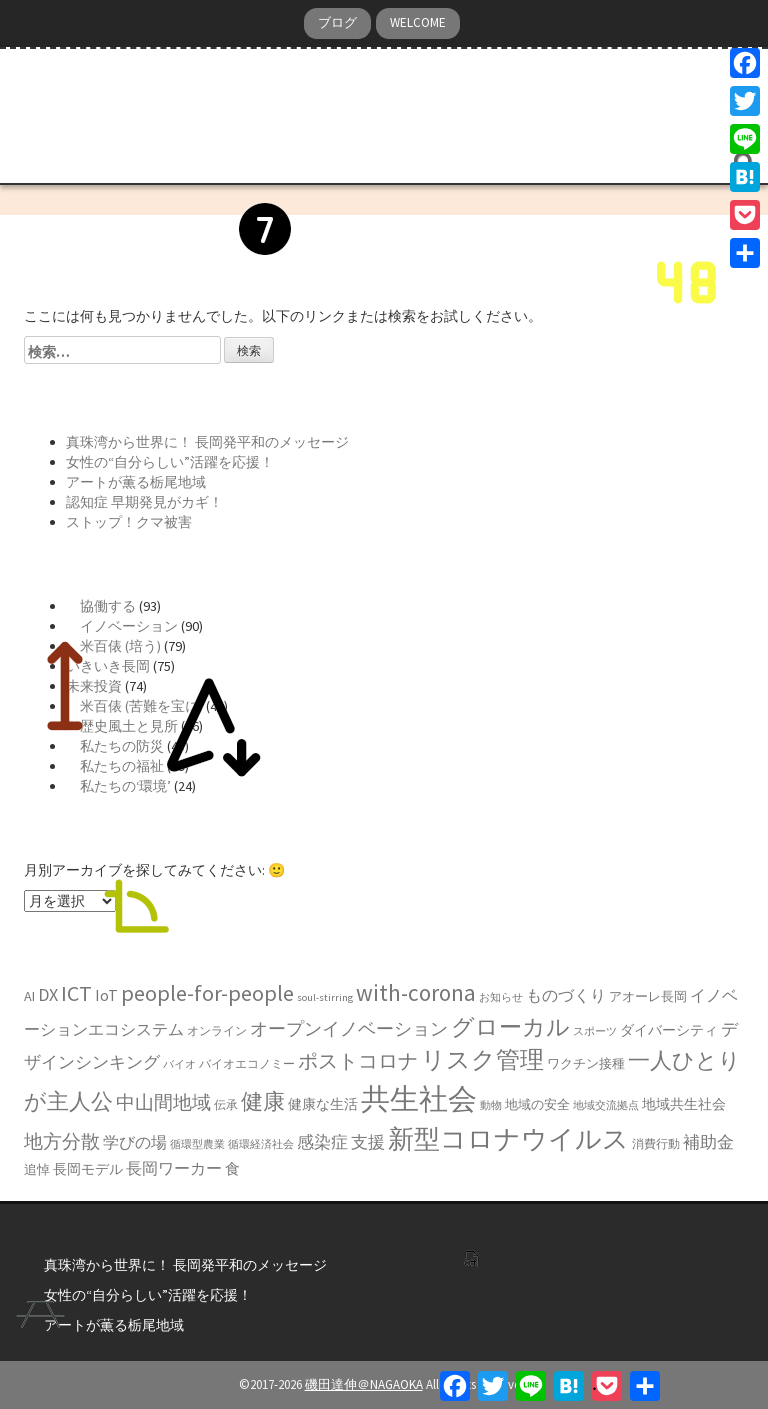 The height and width of the screenshot is (1409, 768). Describe the element at coordinates (472, 1259) in the screenshot. I see `a C# source code file` at that location.